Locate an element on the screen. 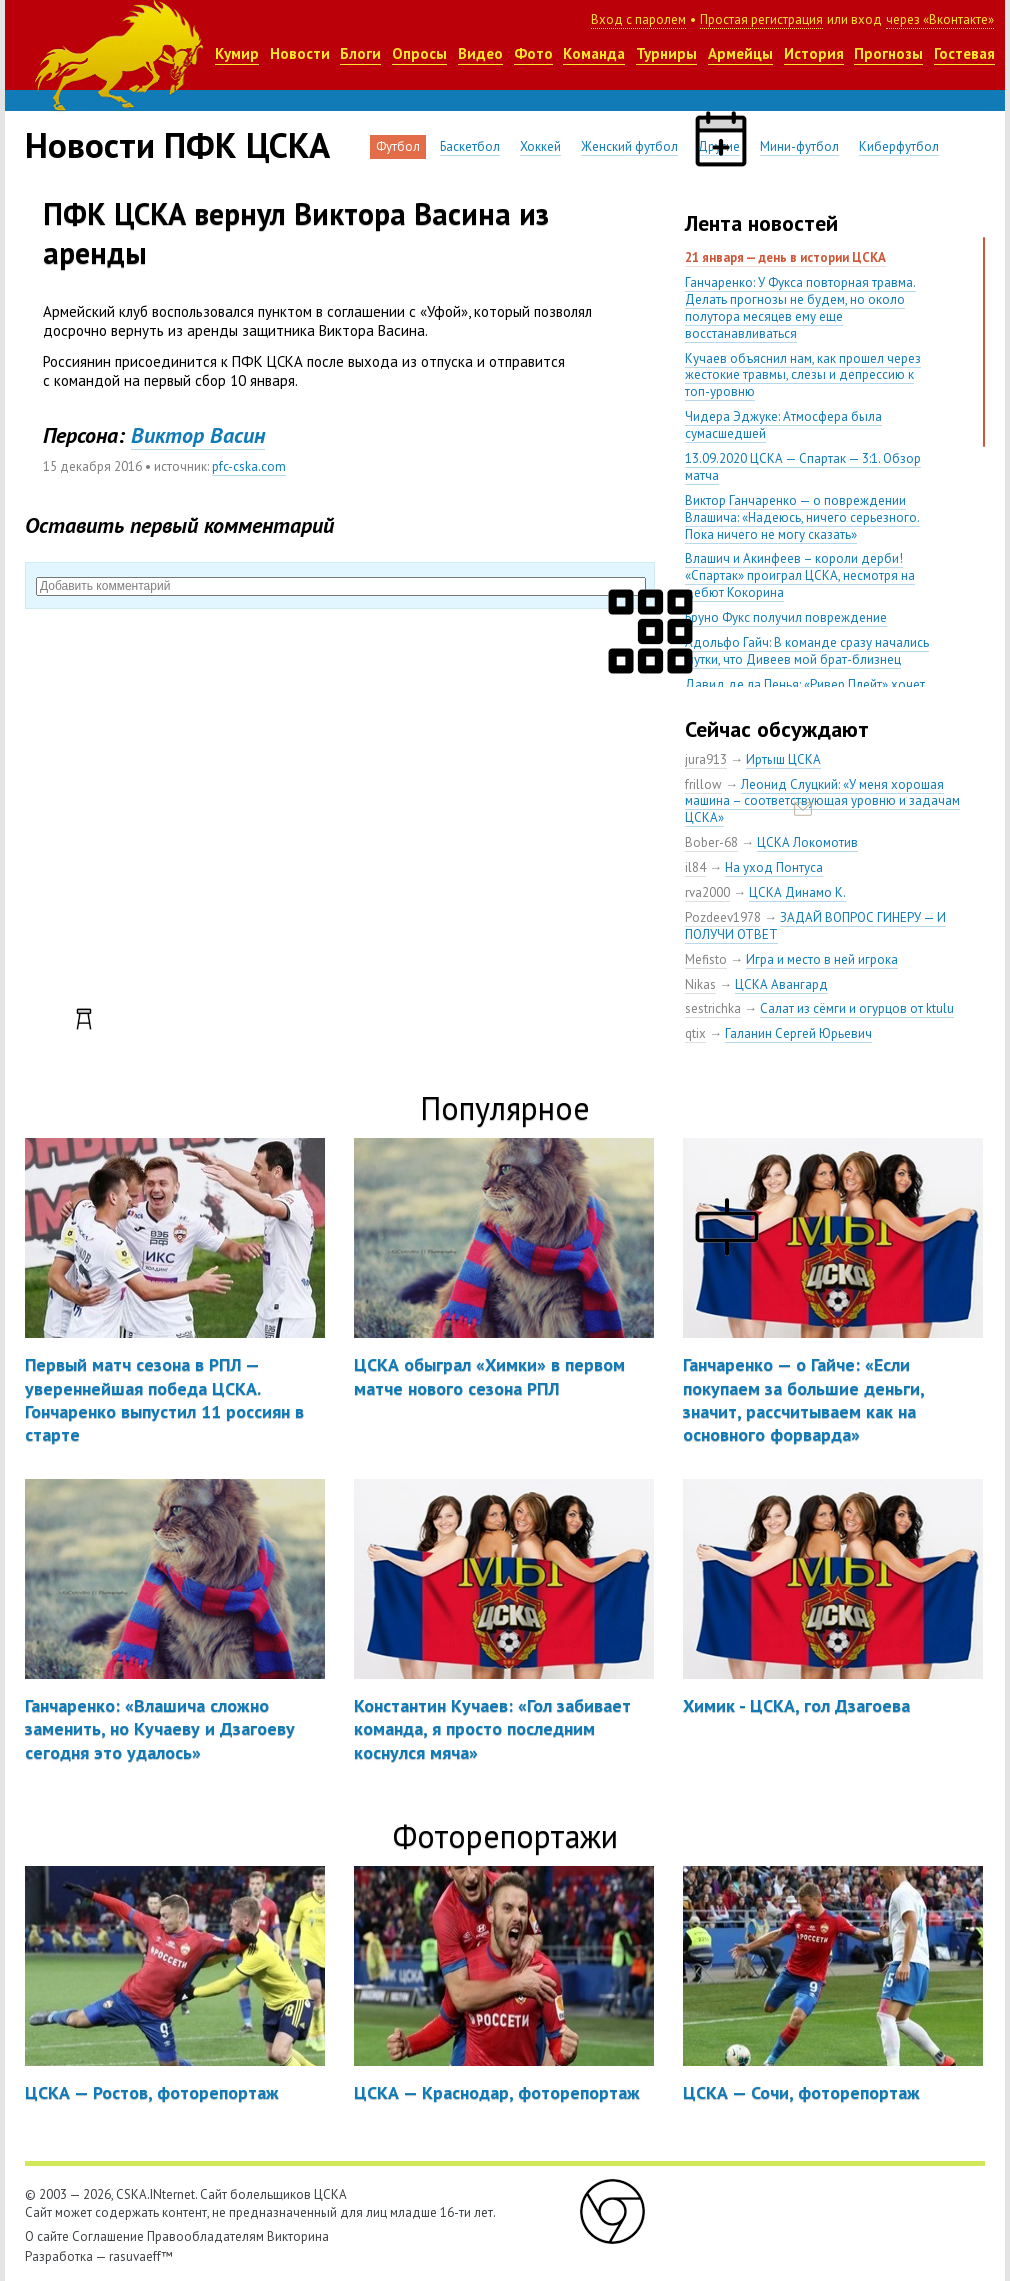  pnpm package manager logo is located at coordinates (650, 631).